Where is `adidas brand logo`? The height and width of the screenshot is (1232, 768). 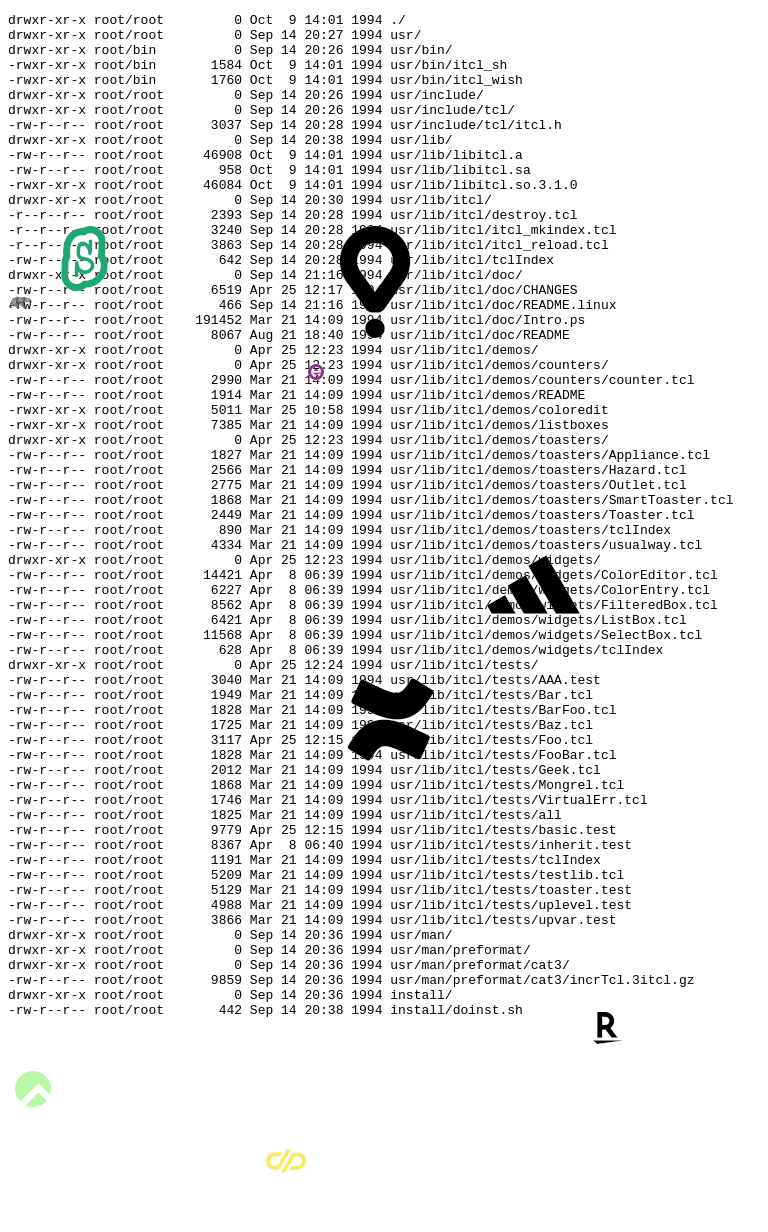
adidas brand logo is located at coordinates (533, 584).